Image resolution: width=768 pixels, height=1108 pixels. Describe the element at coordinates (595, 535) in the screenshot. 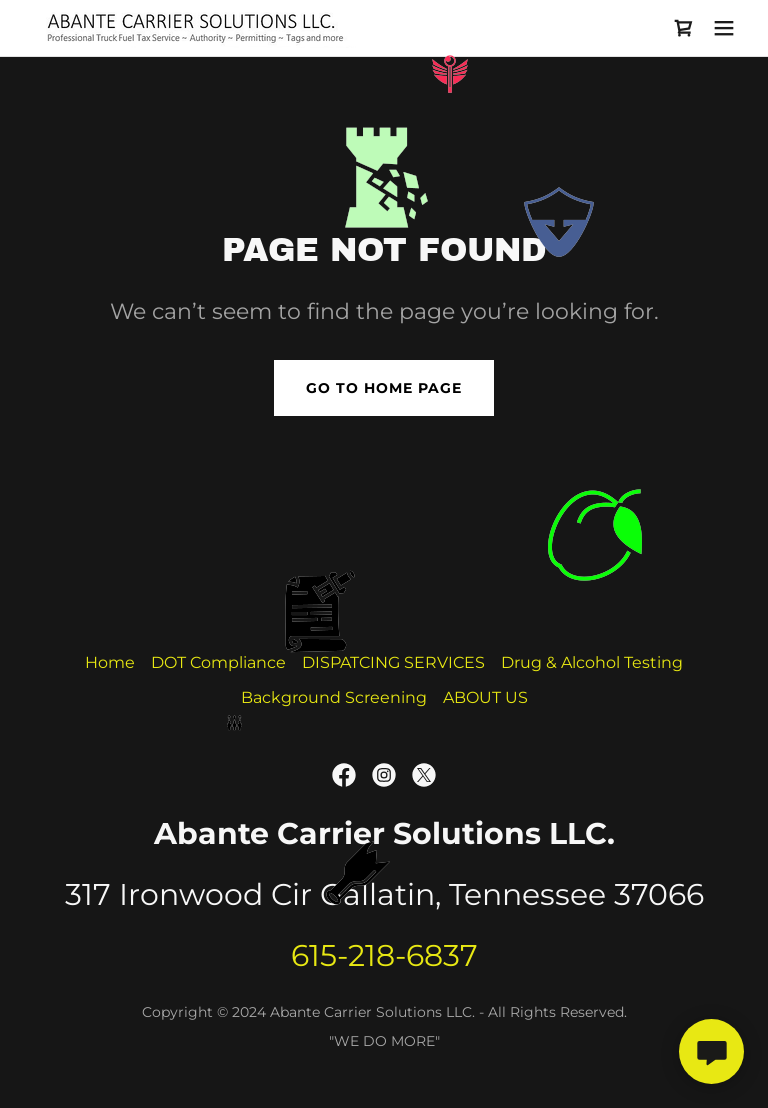

I see `represents a fruit or produce category` at that location.